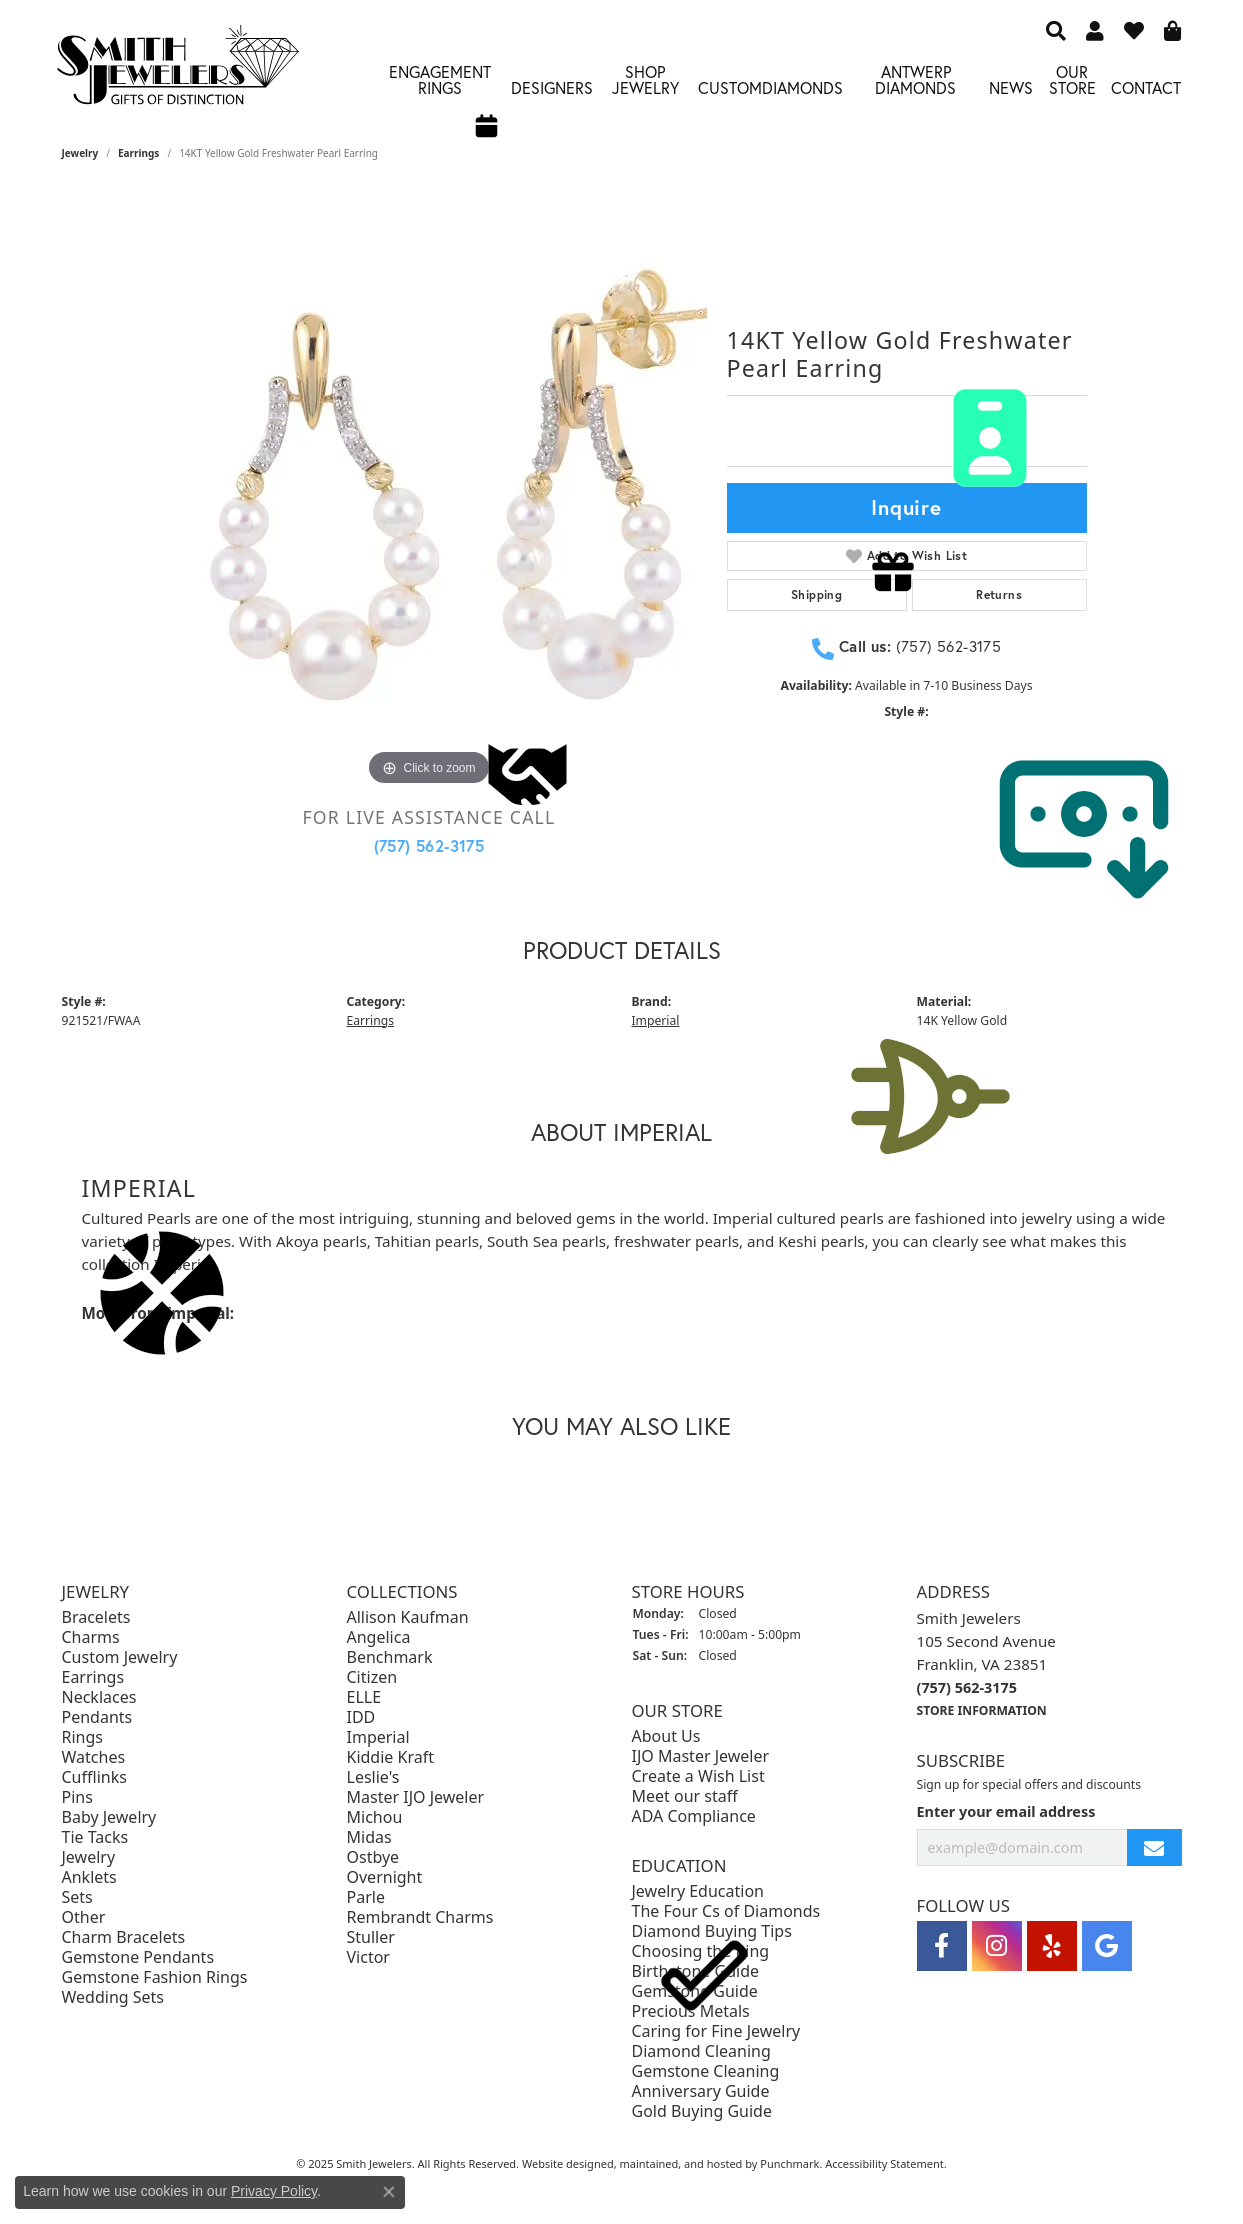  Describe the element at coordinates (486, 126) in the screenshot. I see `view calendar or scheduled events` at that location.